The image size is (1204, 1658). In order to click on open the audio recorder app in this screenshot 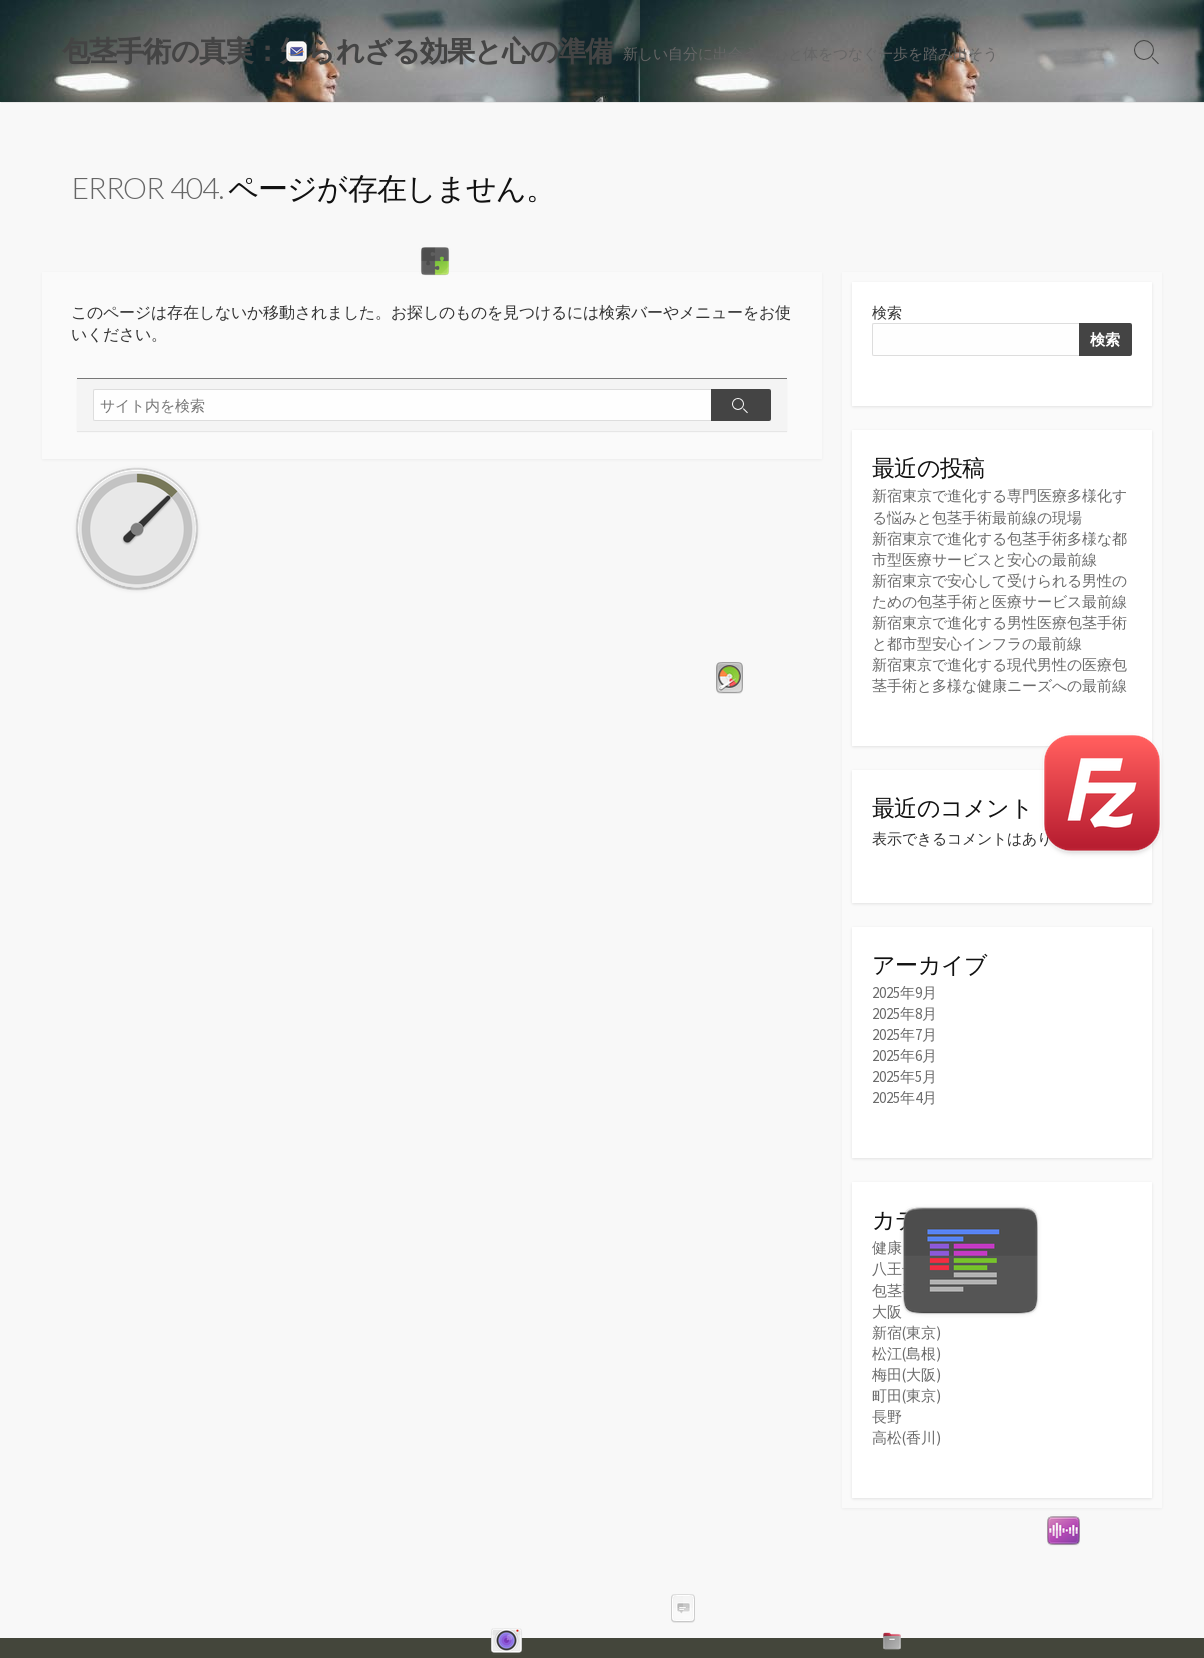, I will do `click(1063, 1530)`.